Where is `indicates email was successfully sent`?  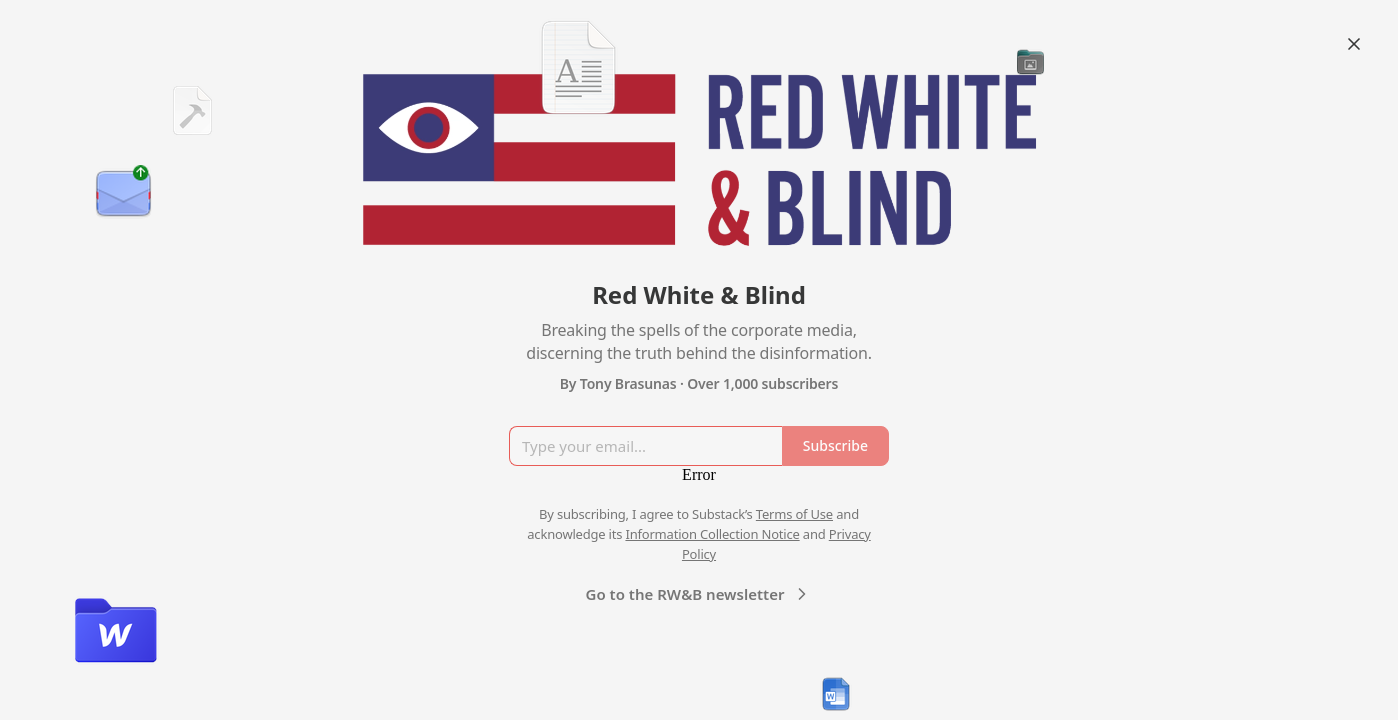
indicates email was successfully sent is located at coordinates (123, 193).